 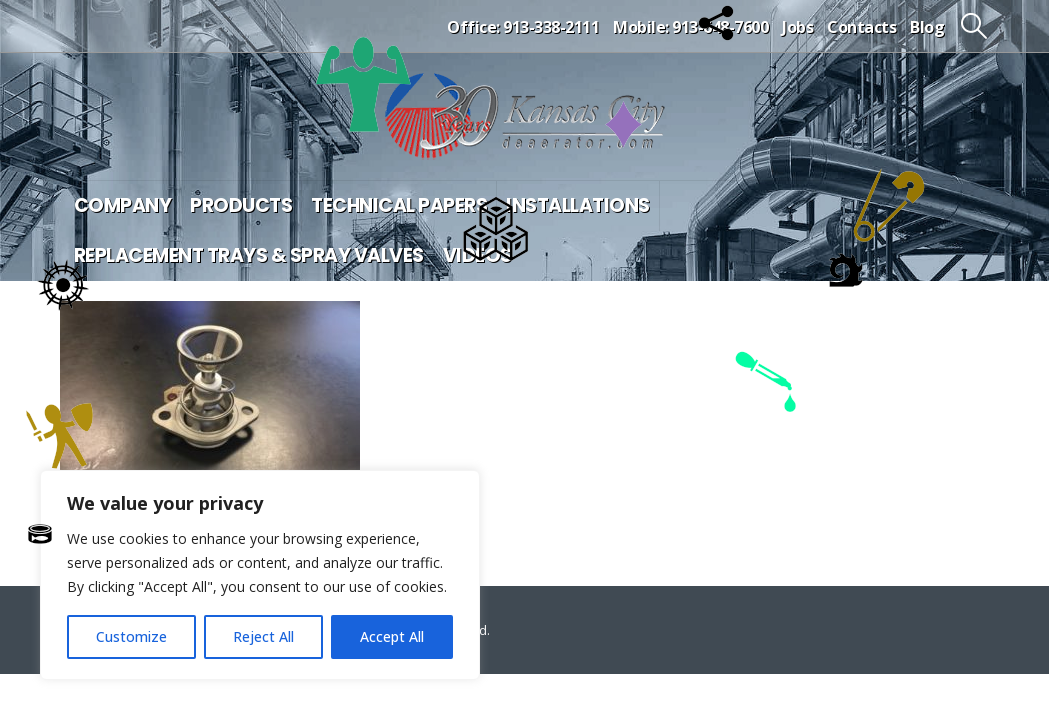 What do you see at coordinates (623, 124) in the screenshot?
I see `indicates diamond suit in card games` at bounding box center [623, 124].